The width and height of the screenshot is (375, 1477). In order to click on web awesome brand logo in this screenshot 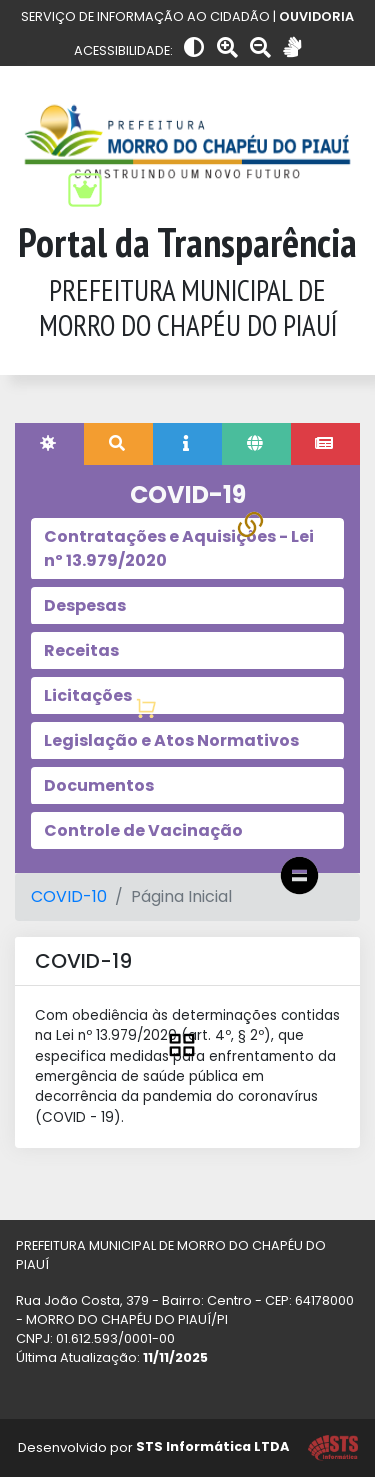, I will do `click(85, 190)`.